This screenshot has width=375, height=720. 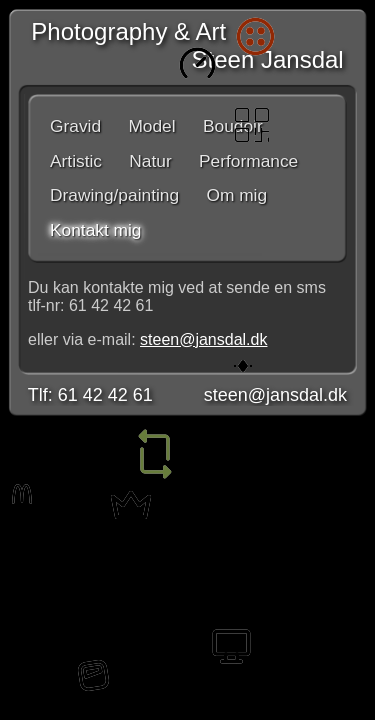 I want to click on indicates premium or VIP membership status, so click(x=131, y=505).